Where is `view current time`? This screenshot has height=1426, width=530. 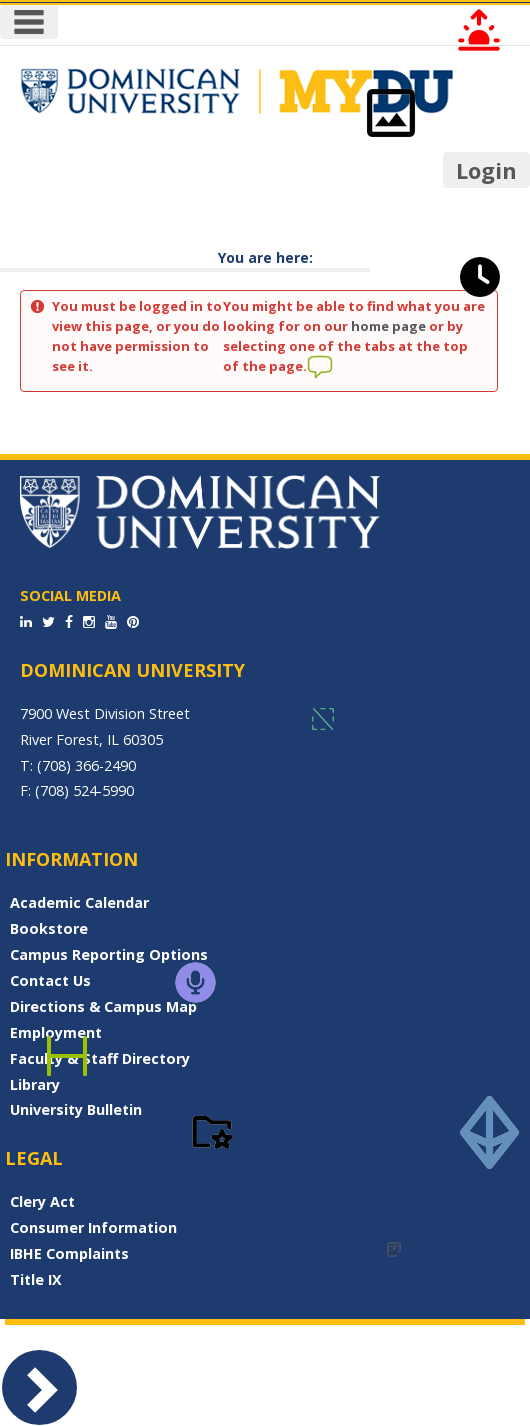
view current time is located at coordinates (480, 277).